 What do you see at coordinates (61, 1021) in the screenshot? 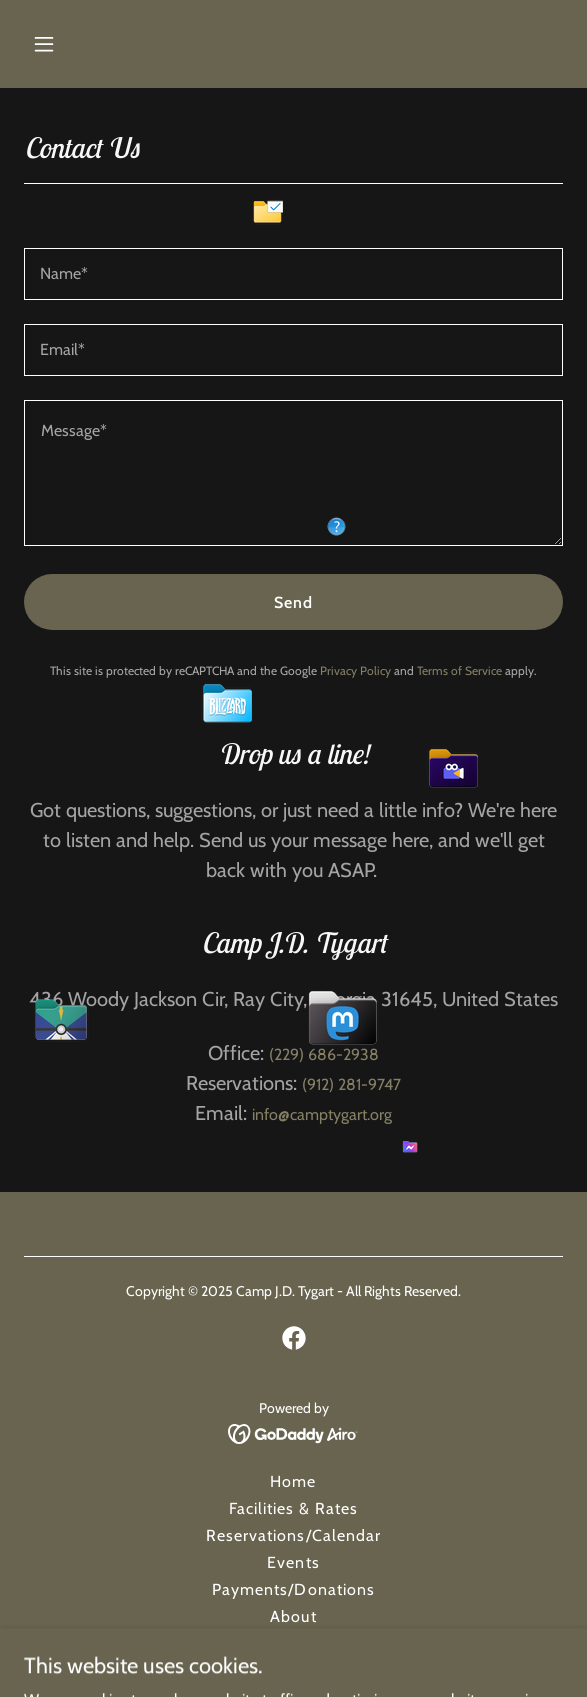
I see `folder containing pokémon lake ball game assets` at bounding box center [61, 1021].